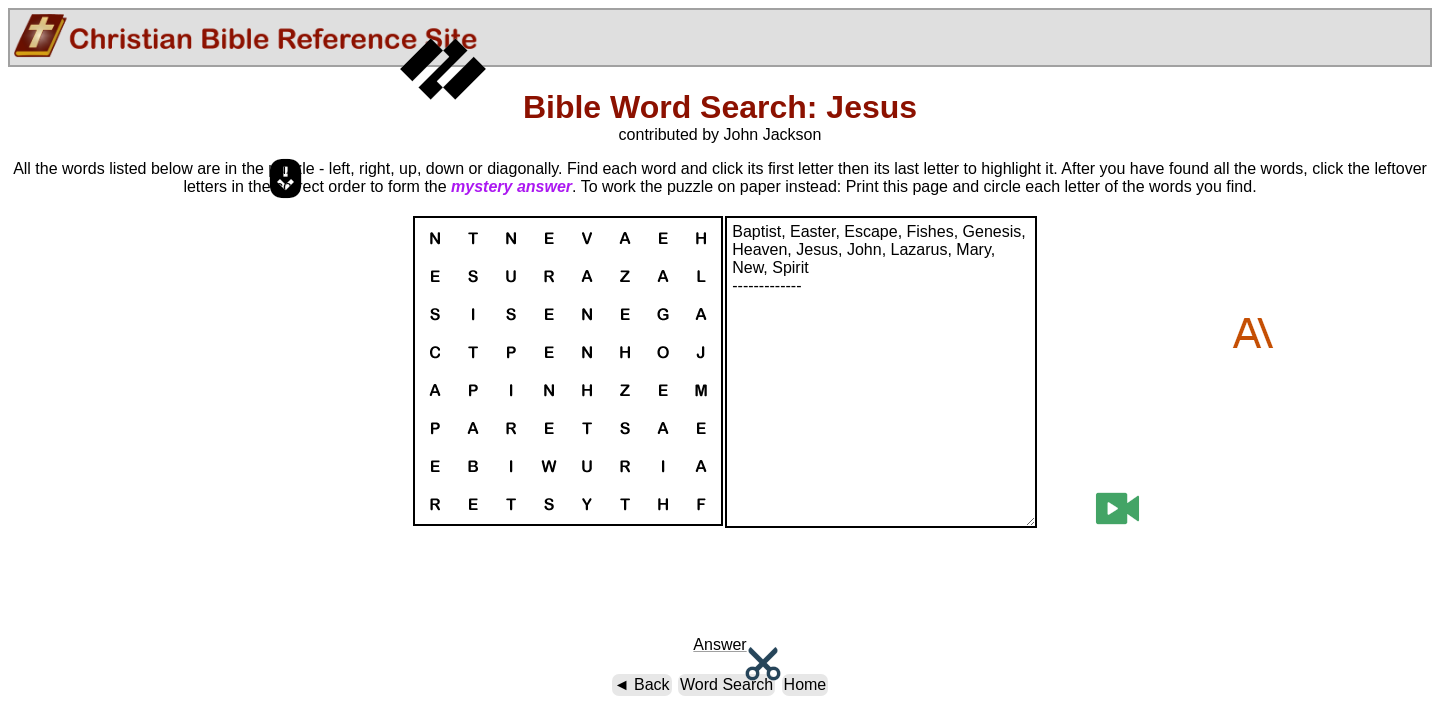  What do you see at coordinates (1117, 508) in the screenshot?
I see `start a live video broadcast` at bounding box center [1117, 508].